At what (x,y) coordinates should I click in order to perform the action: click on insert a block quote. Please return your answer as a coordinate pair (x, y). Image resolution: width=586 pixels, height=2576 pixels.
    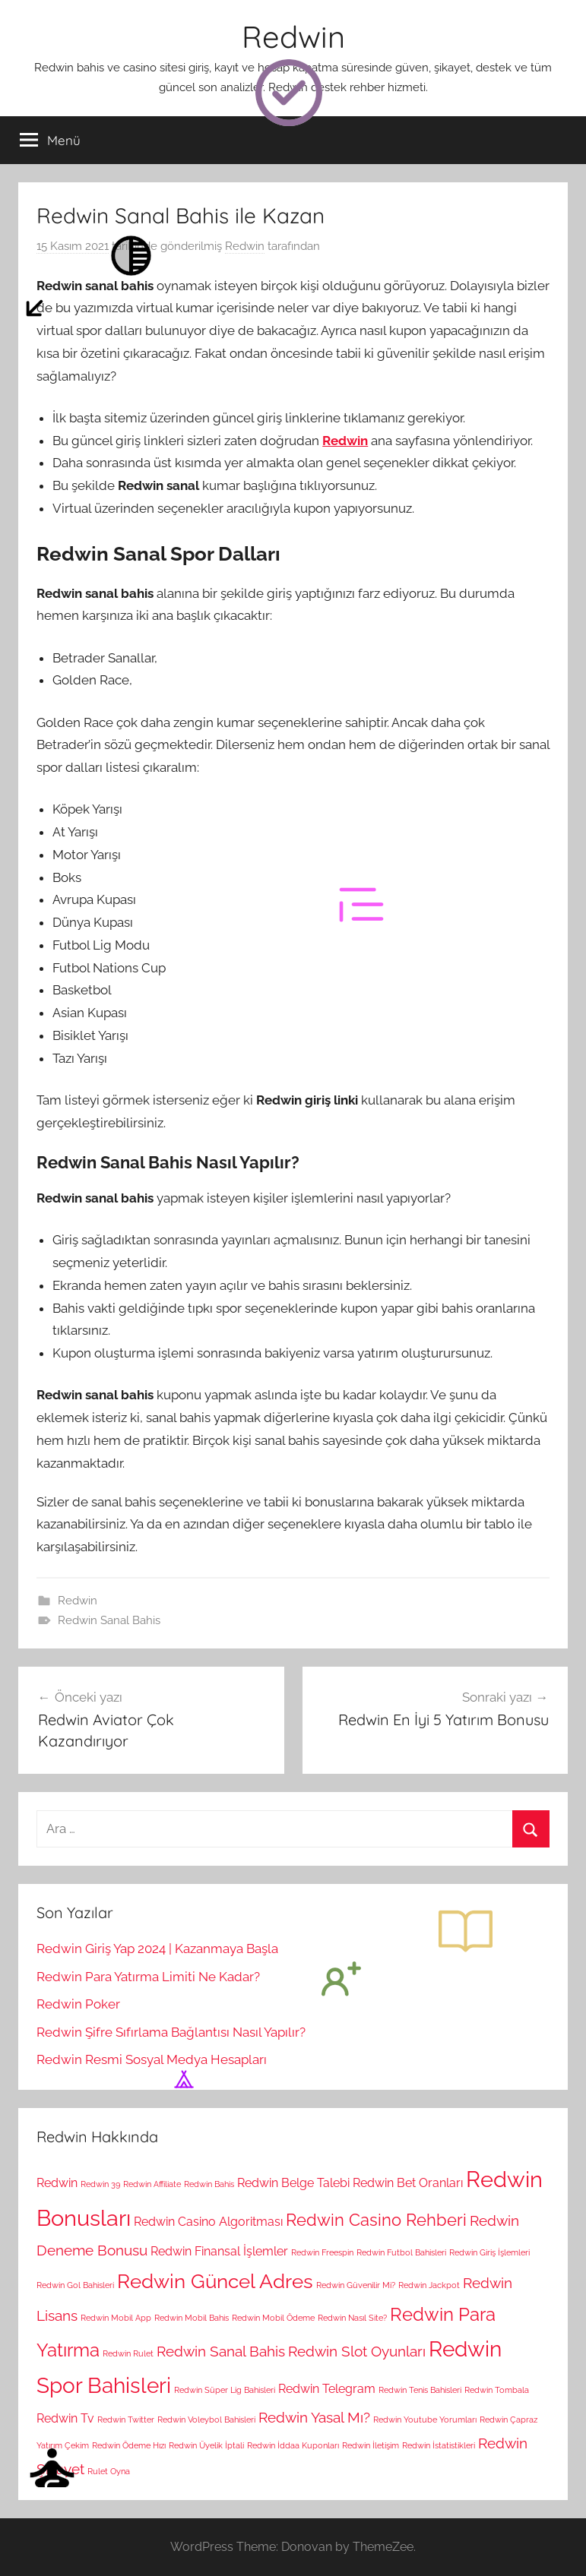
    Looking at the image, I should click on (361, 903).